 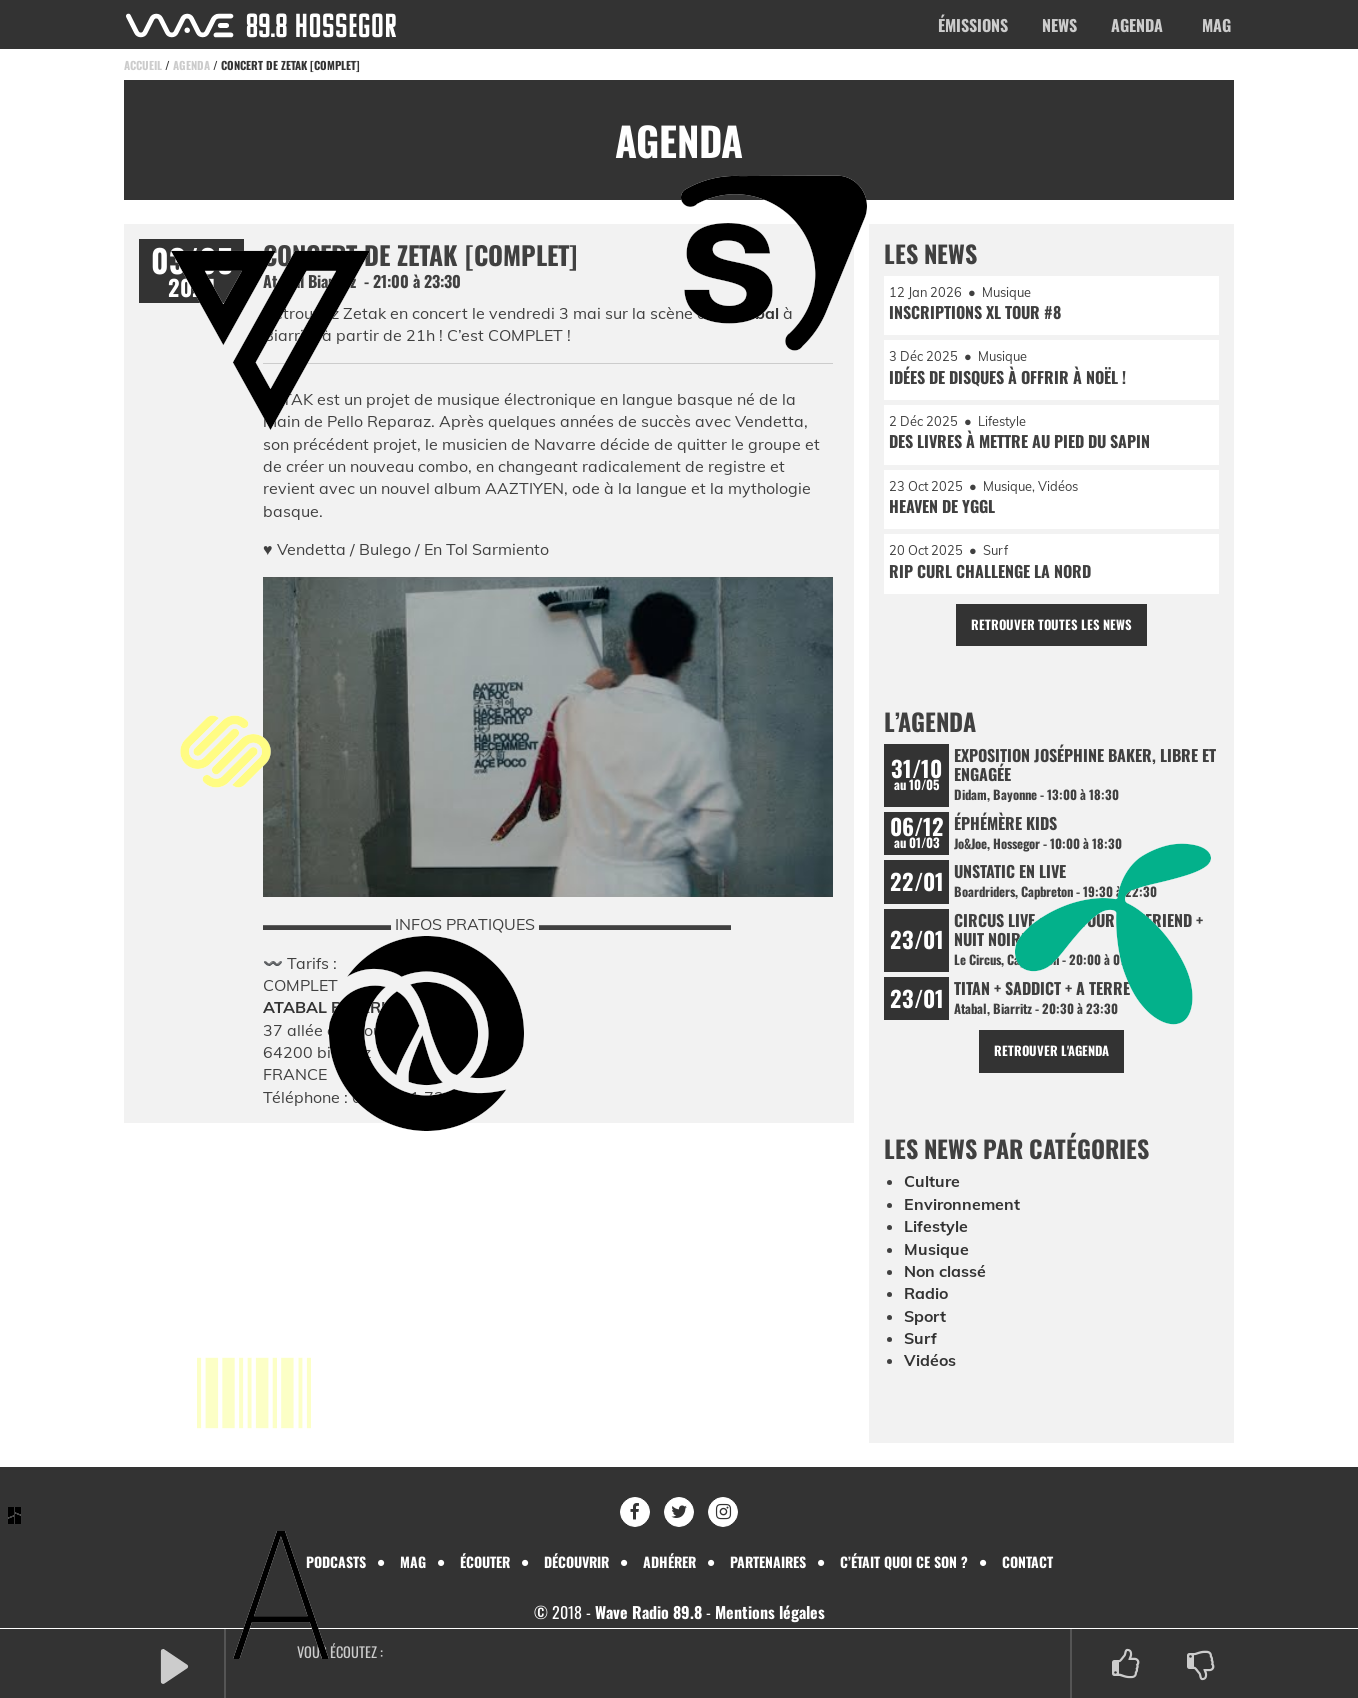 I want to click on link to Wikidata knowledge base, so click(x=254, y=1393).